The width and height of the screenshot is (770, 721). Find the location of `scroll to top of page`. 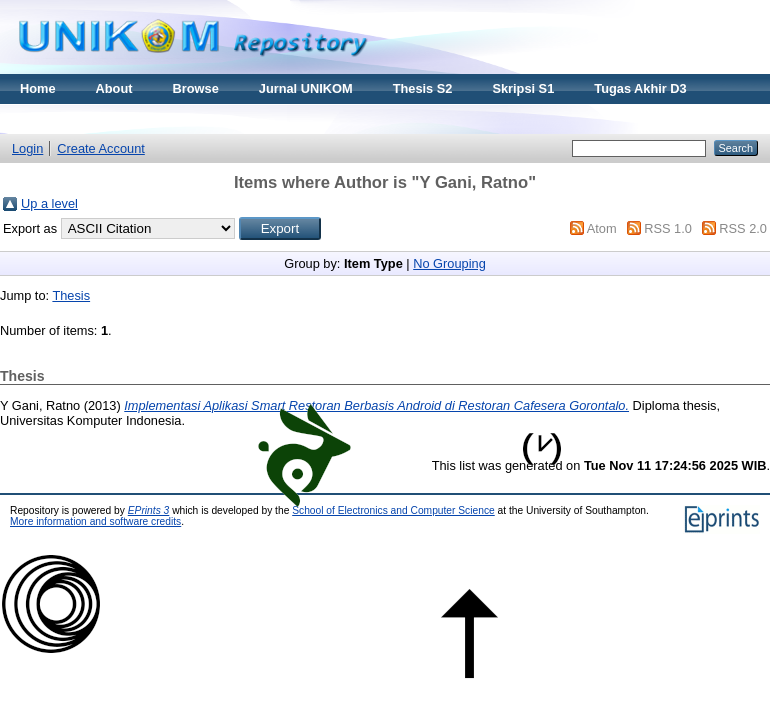

scroll to top of page is located at coordinates (469, 633).